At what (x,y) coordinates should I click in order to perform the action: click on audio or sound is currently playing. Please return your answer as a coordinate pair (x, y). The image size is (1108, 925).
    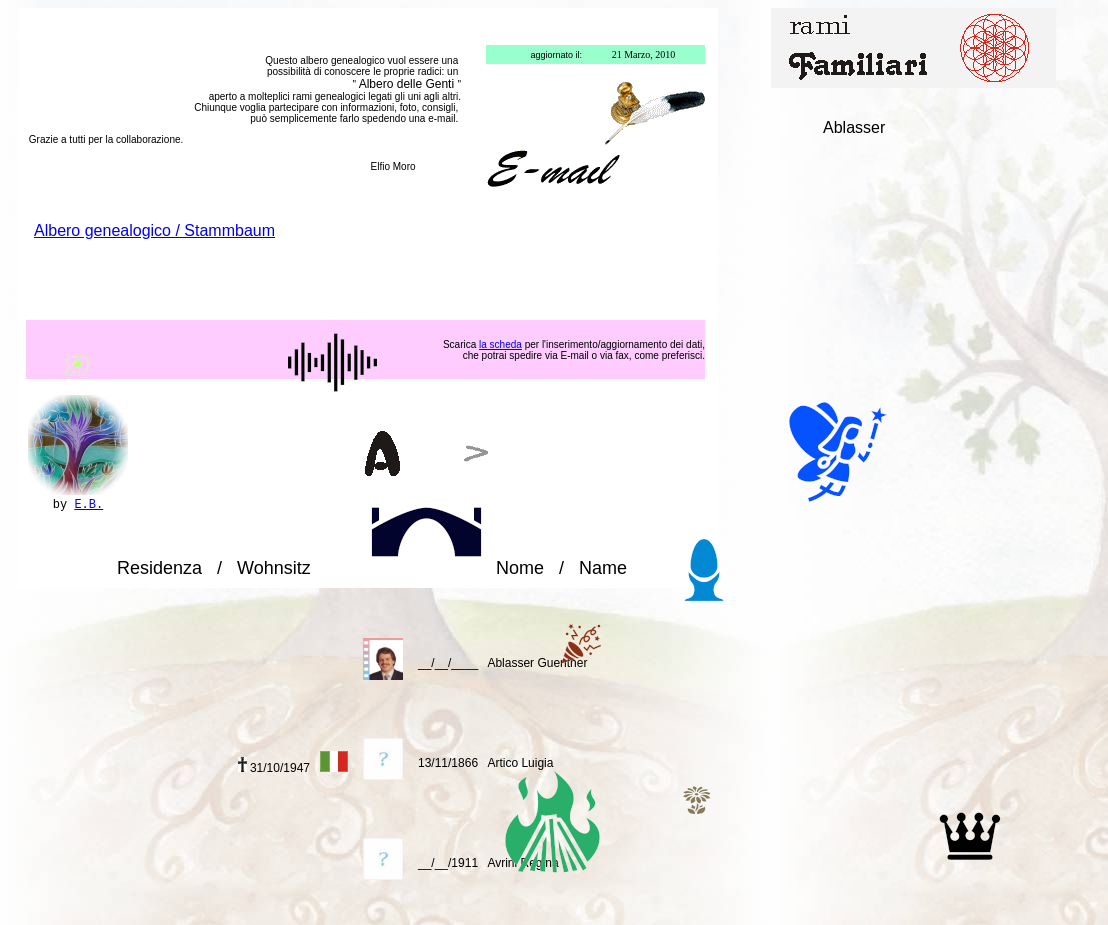
    Looking at the image, I should click on (332, 362).